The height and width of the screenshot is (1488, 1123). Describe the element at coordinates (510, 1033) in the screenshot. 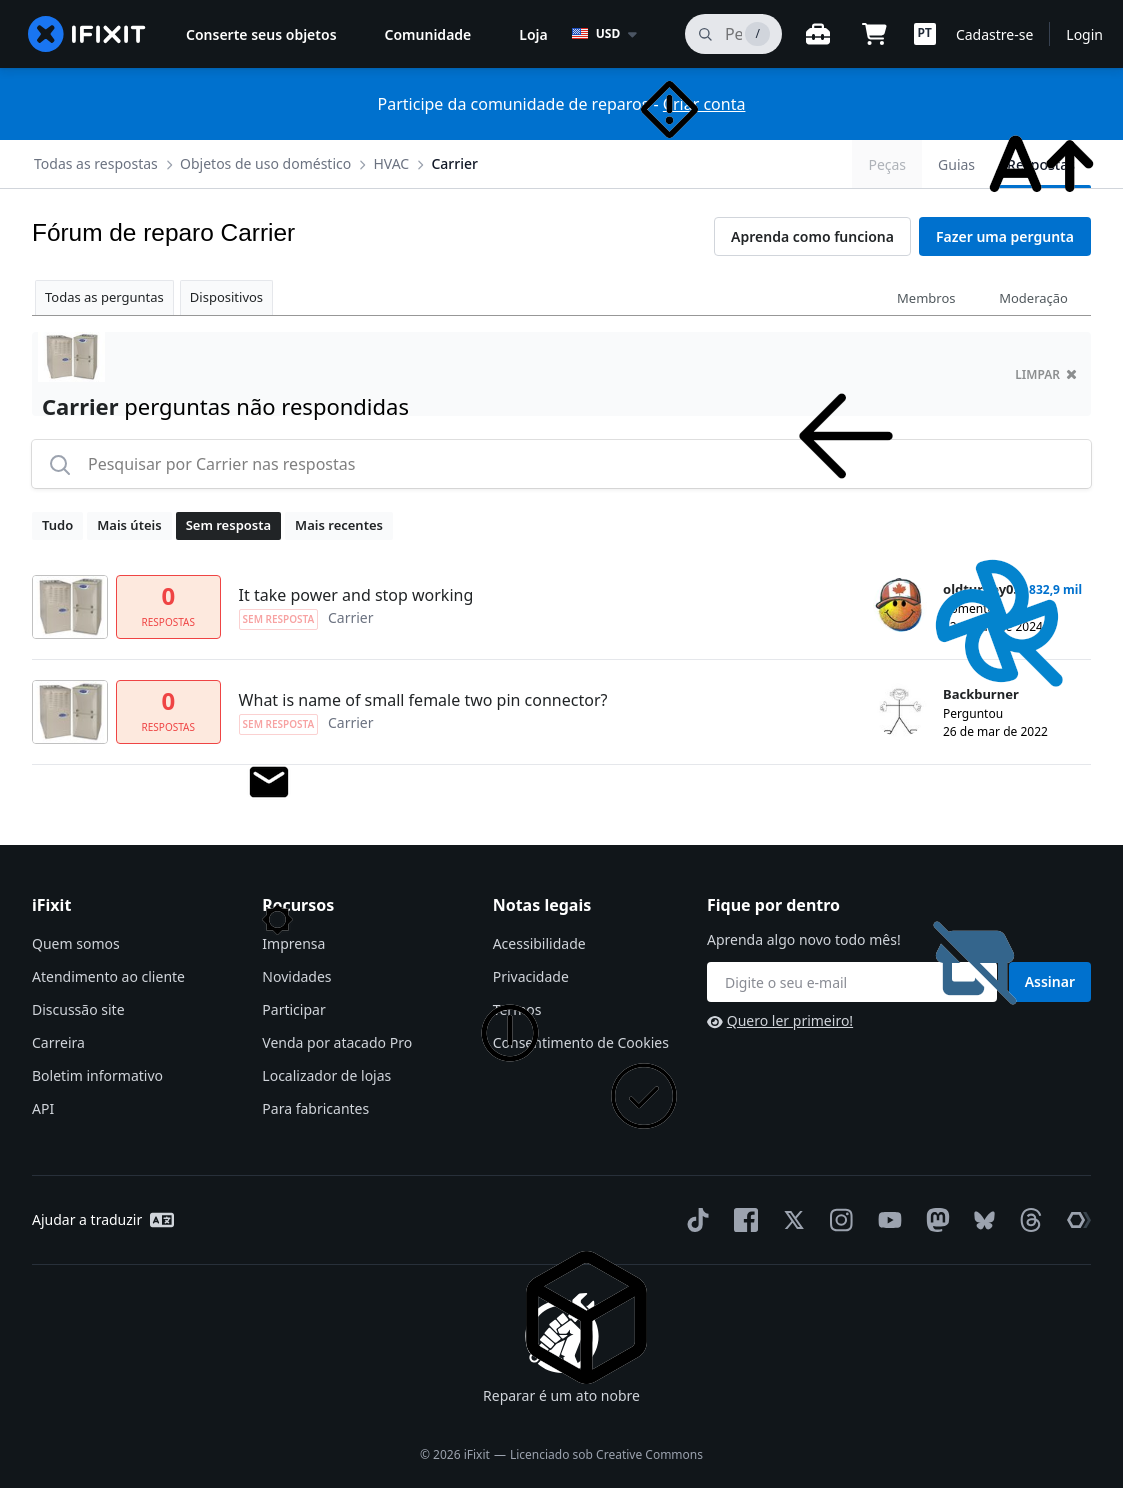

I see `indicates 6 o'clock time` at that location.